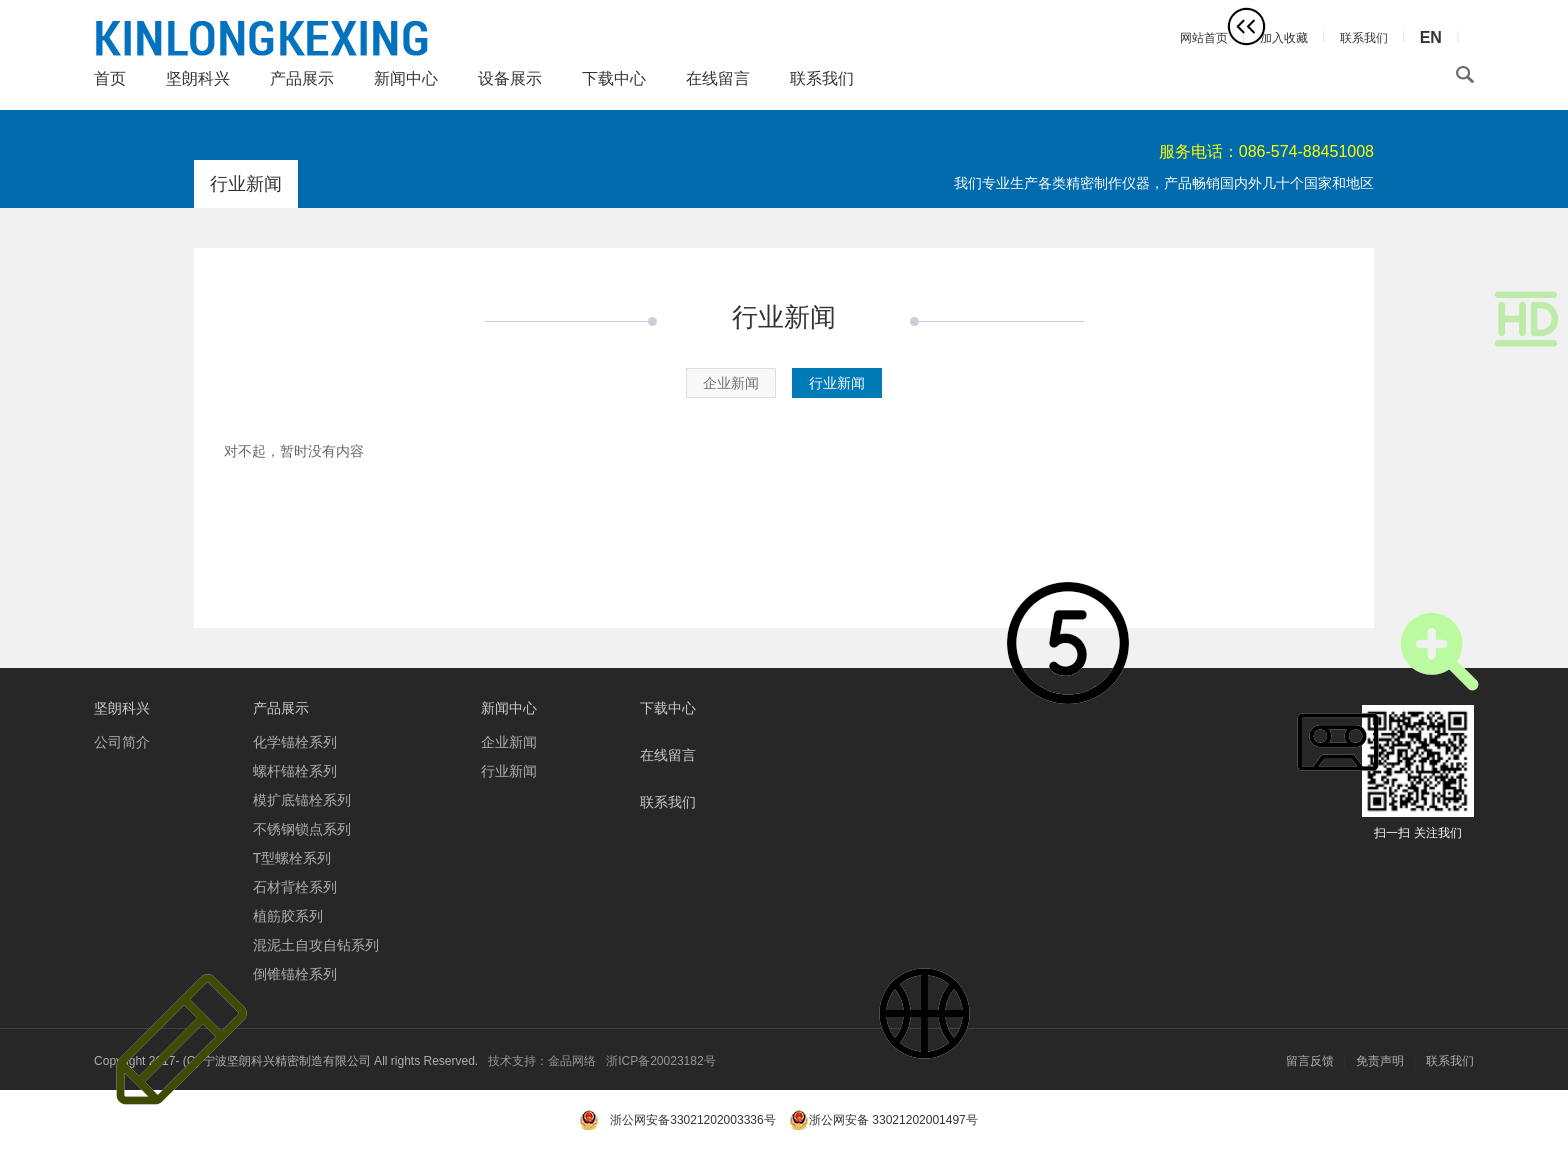 The height and width of the screenshot is (1152, 1568). I want to click on access audio recordings or voice memos, so click(1338, 742).